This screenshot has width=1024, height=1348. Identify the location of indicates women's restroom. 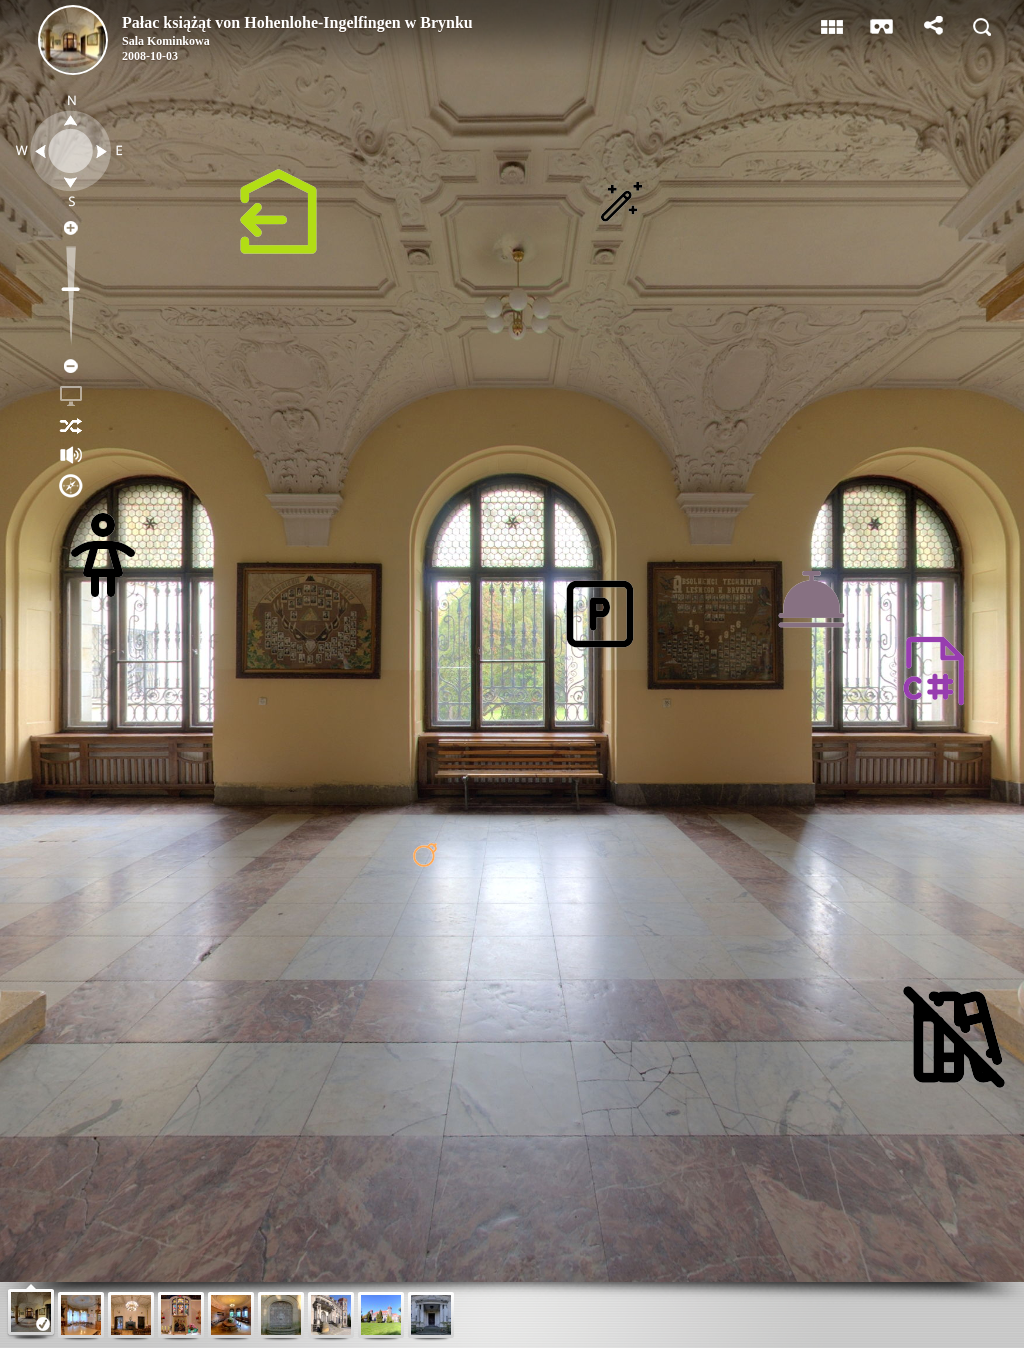
(103, 557).